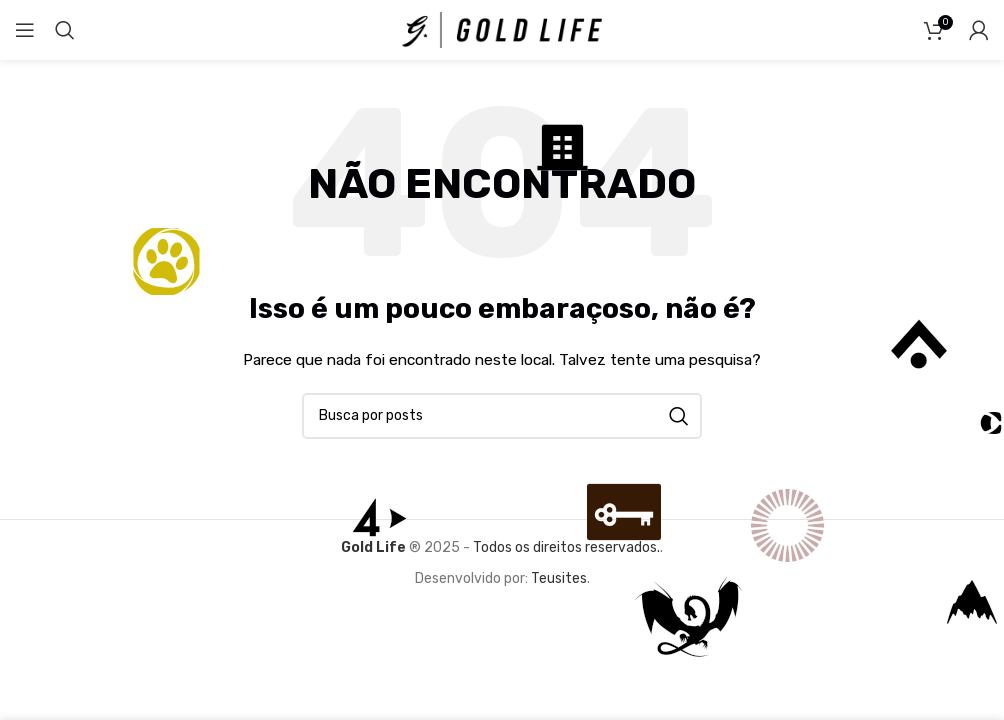  Describe the element at coordinates (624, 512) in the screenshot. I see `coppel company logo` at that location.